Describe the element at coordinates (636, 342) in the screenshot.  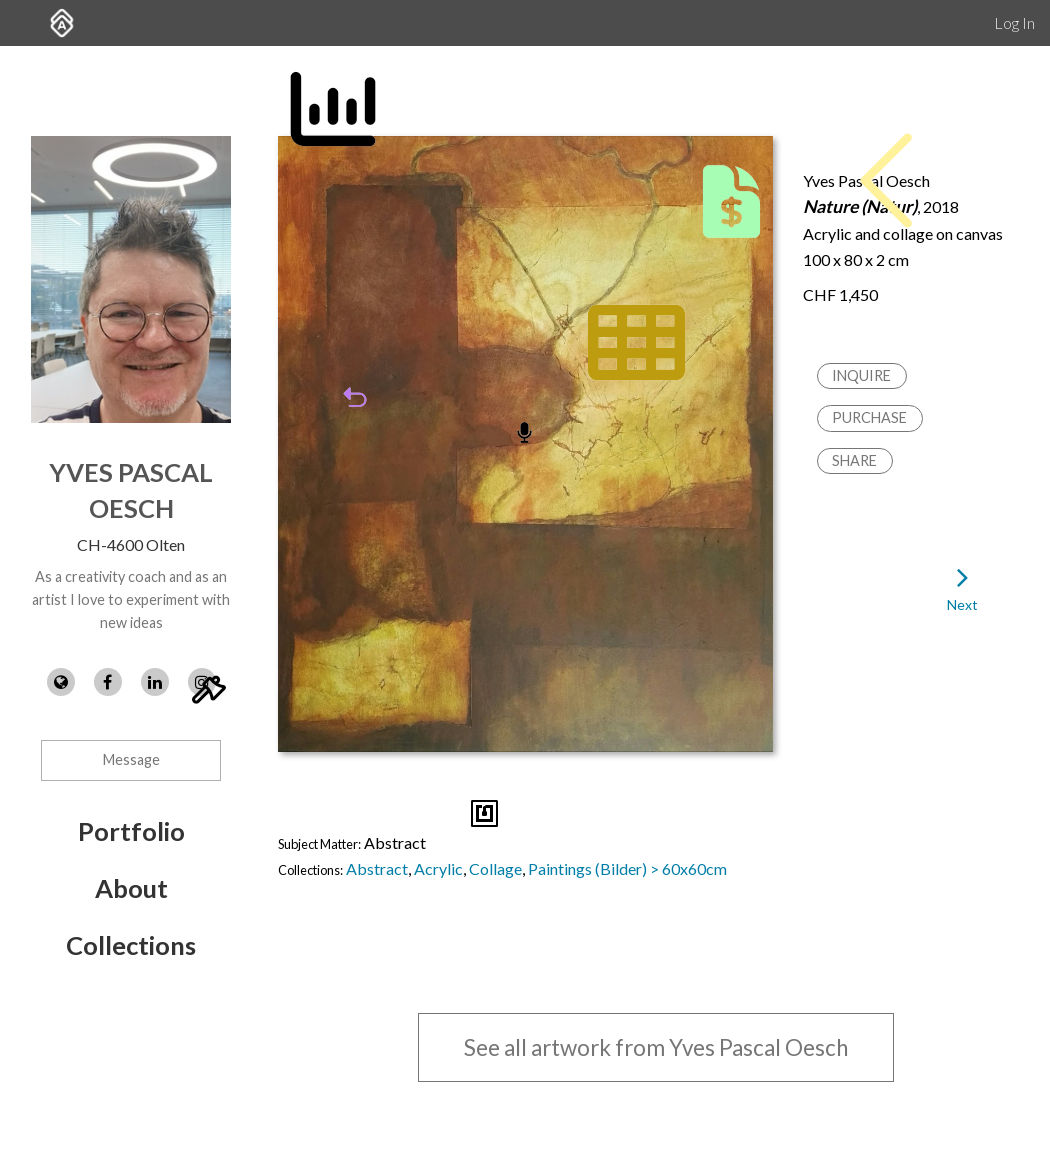
I see `open app grid or launcher` at that location.